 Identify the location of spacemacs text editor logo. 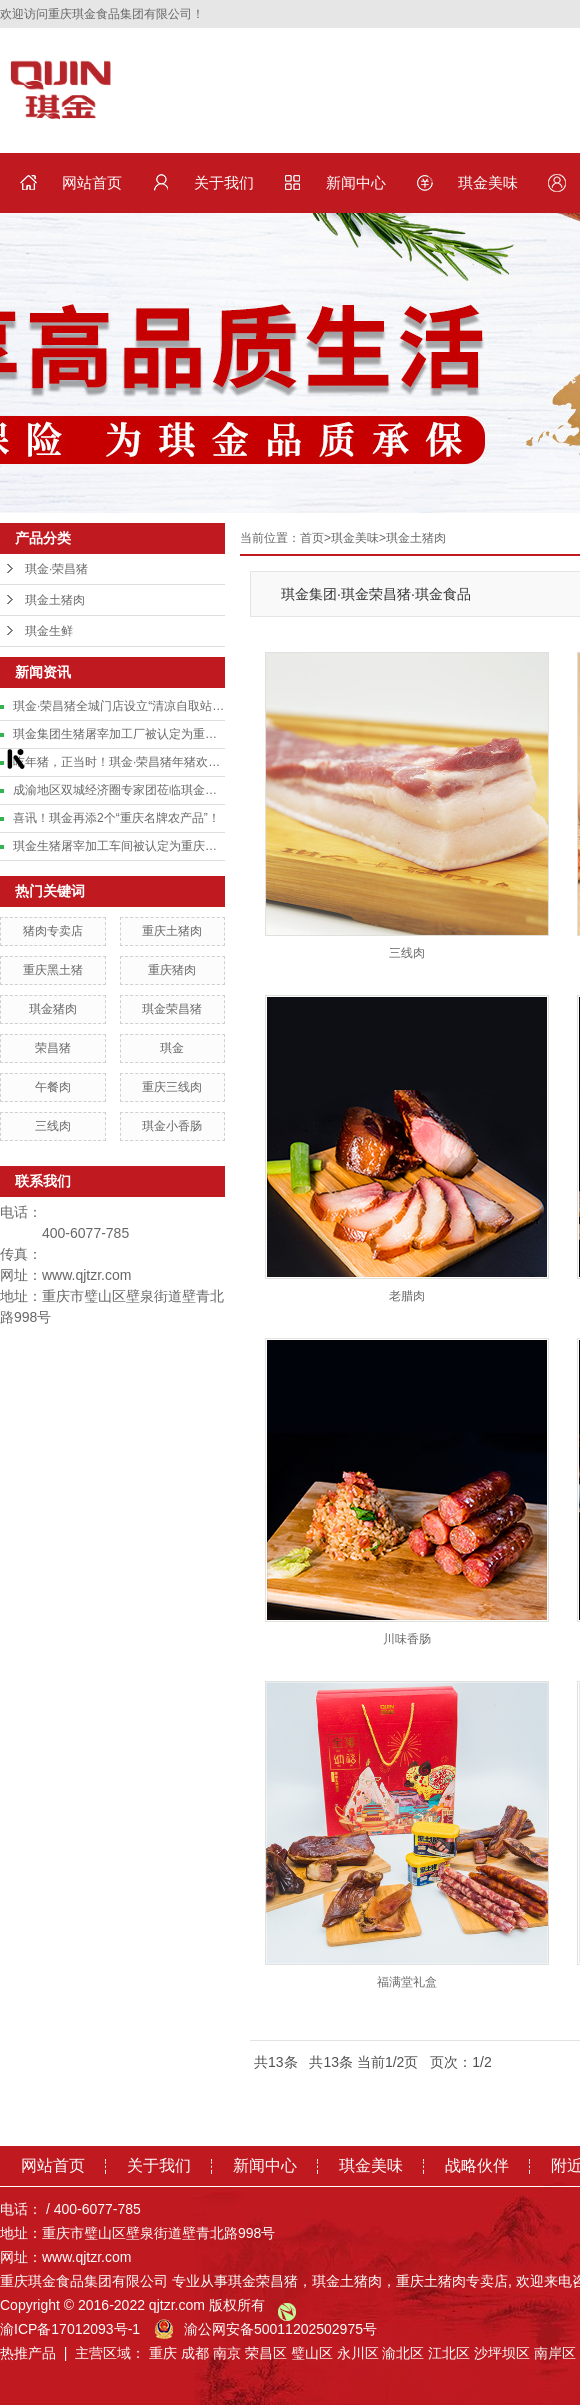
(287, 2312).